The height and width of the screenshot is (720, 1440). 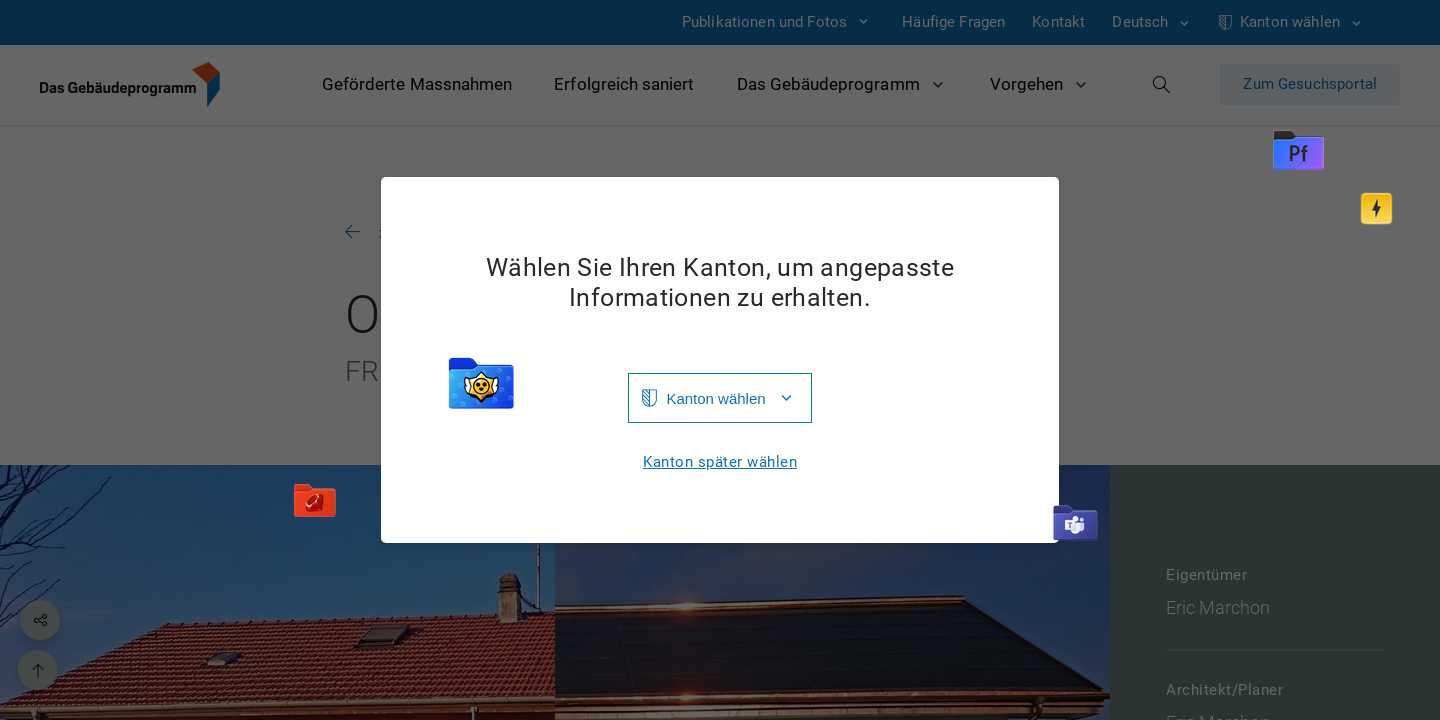 I want to click on access power and battery settings, so click(x=1376, y=208).